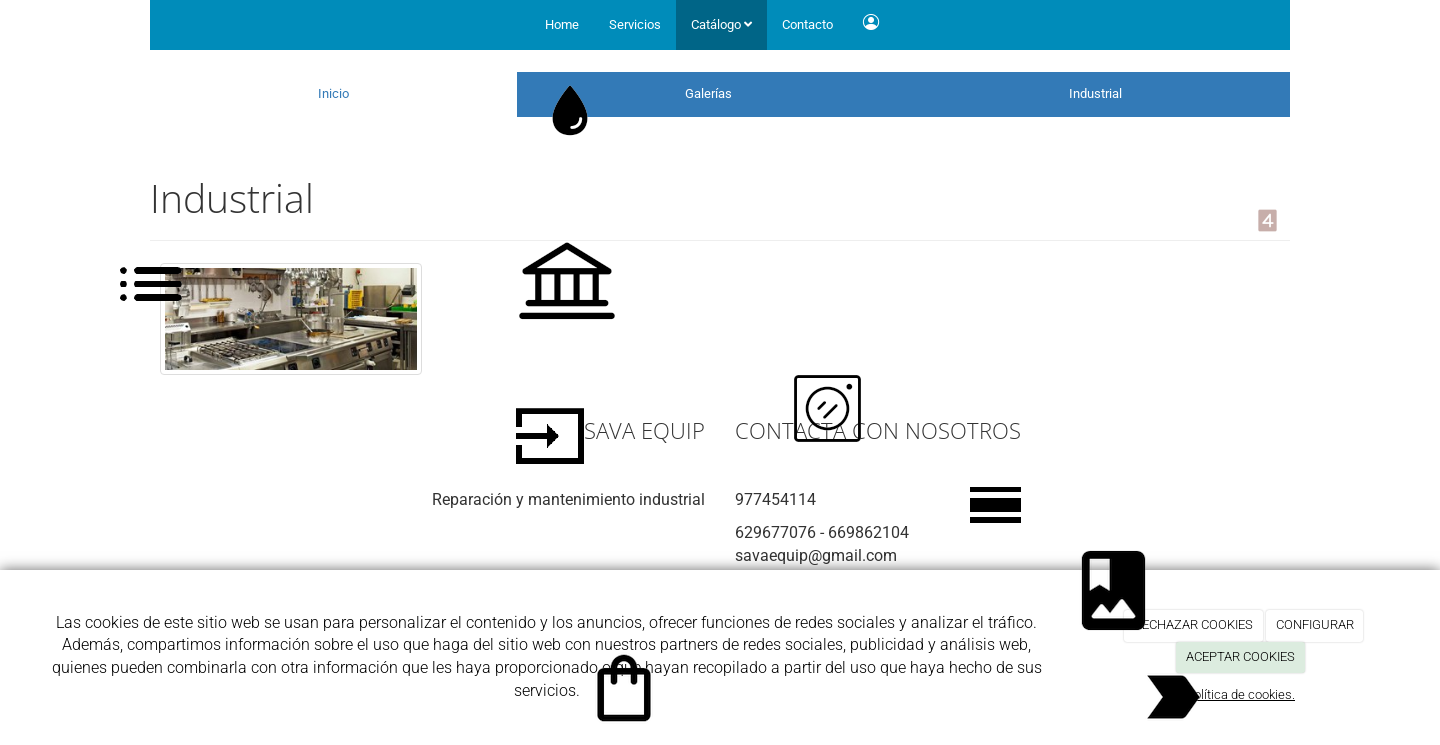  What do you see at coordinates (1172, 697) in the screenshot?
I see `mark a message or item as important` at bounding box center [1172, 697].